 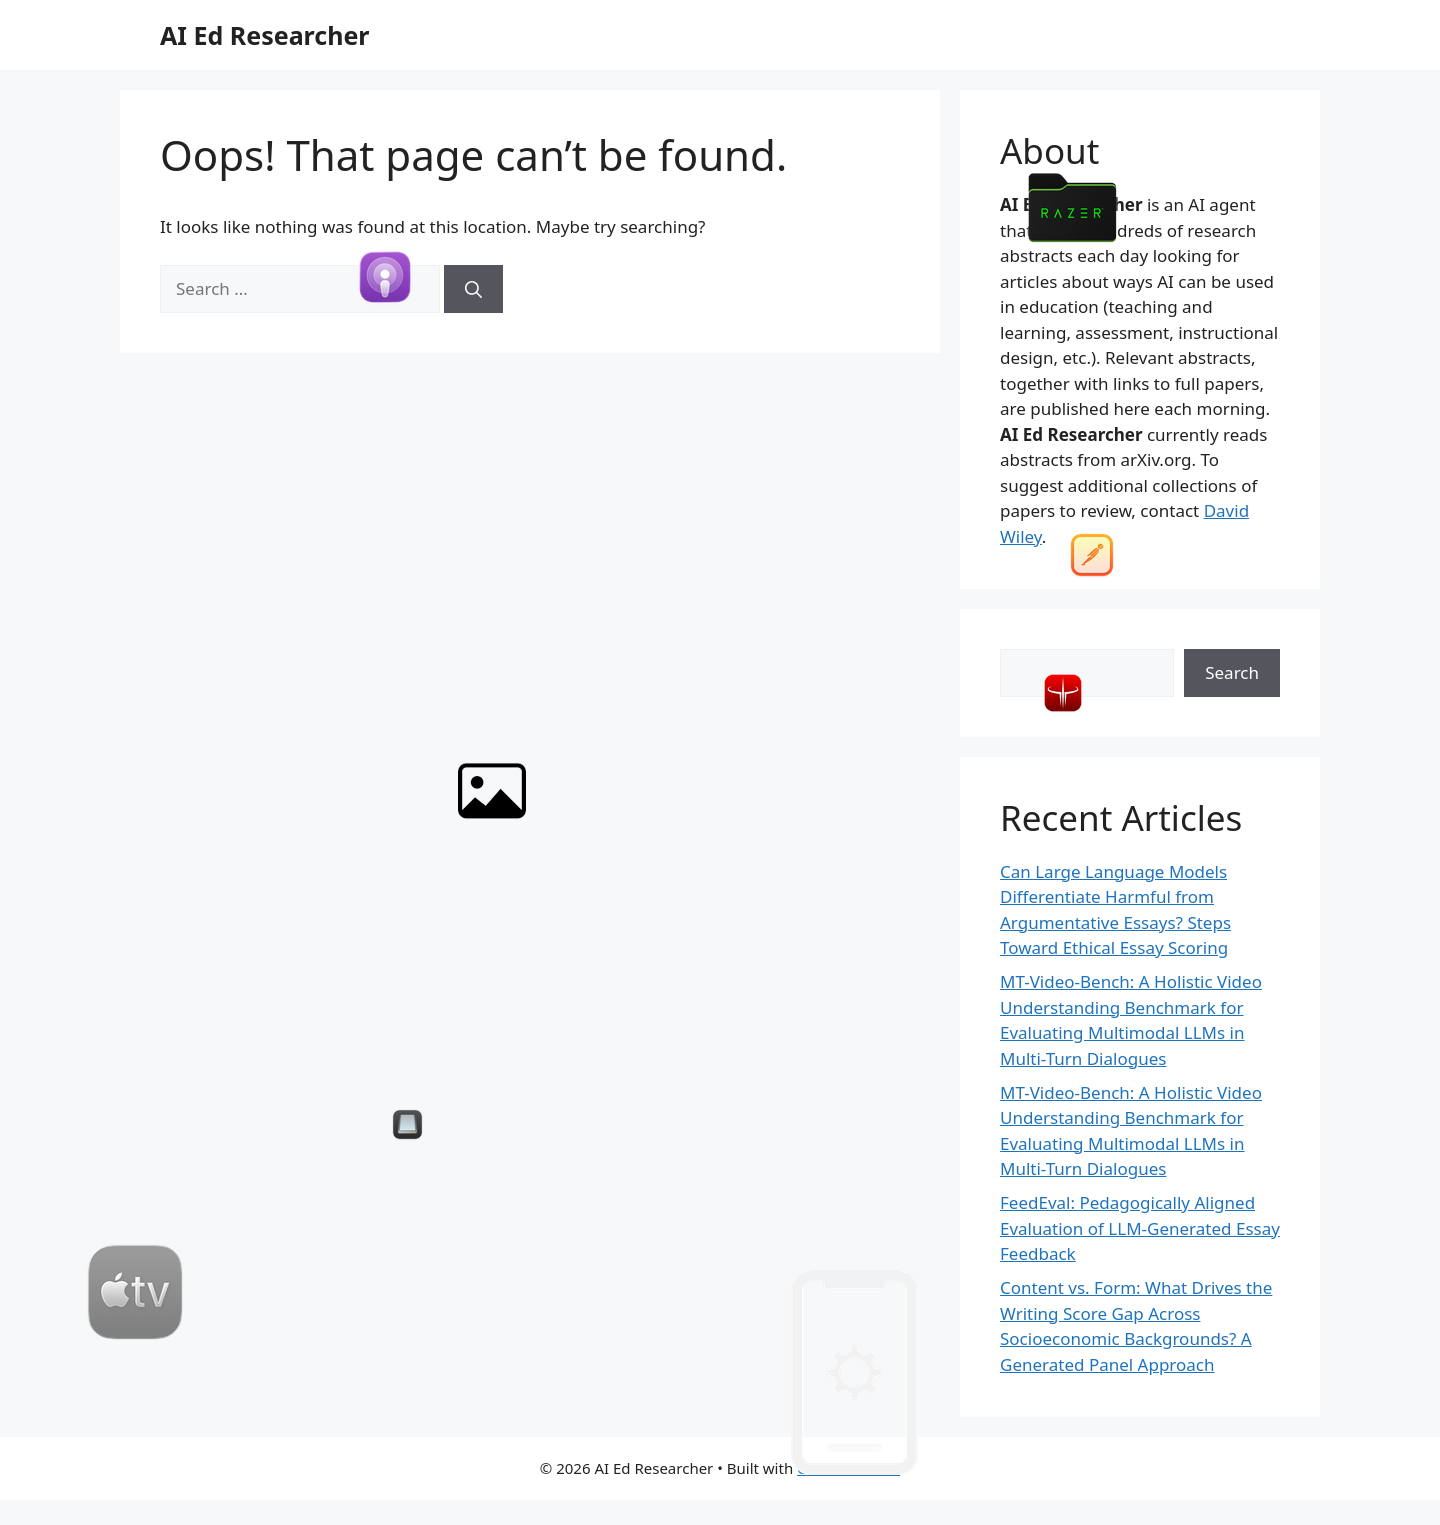 What do you see at coordinates (1092, 555) in the screenshot?
I see `open Postman API development app` at bounding box center [1092, 555].